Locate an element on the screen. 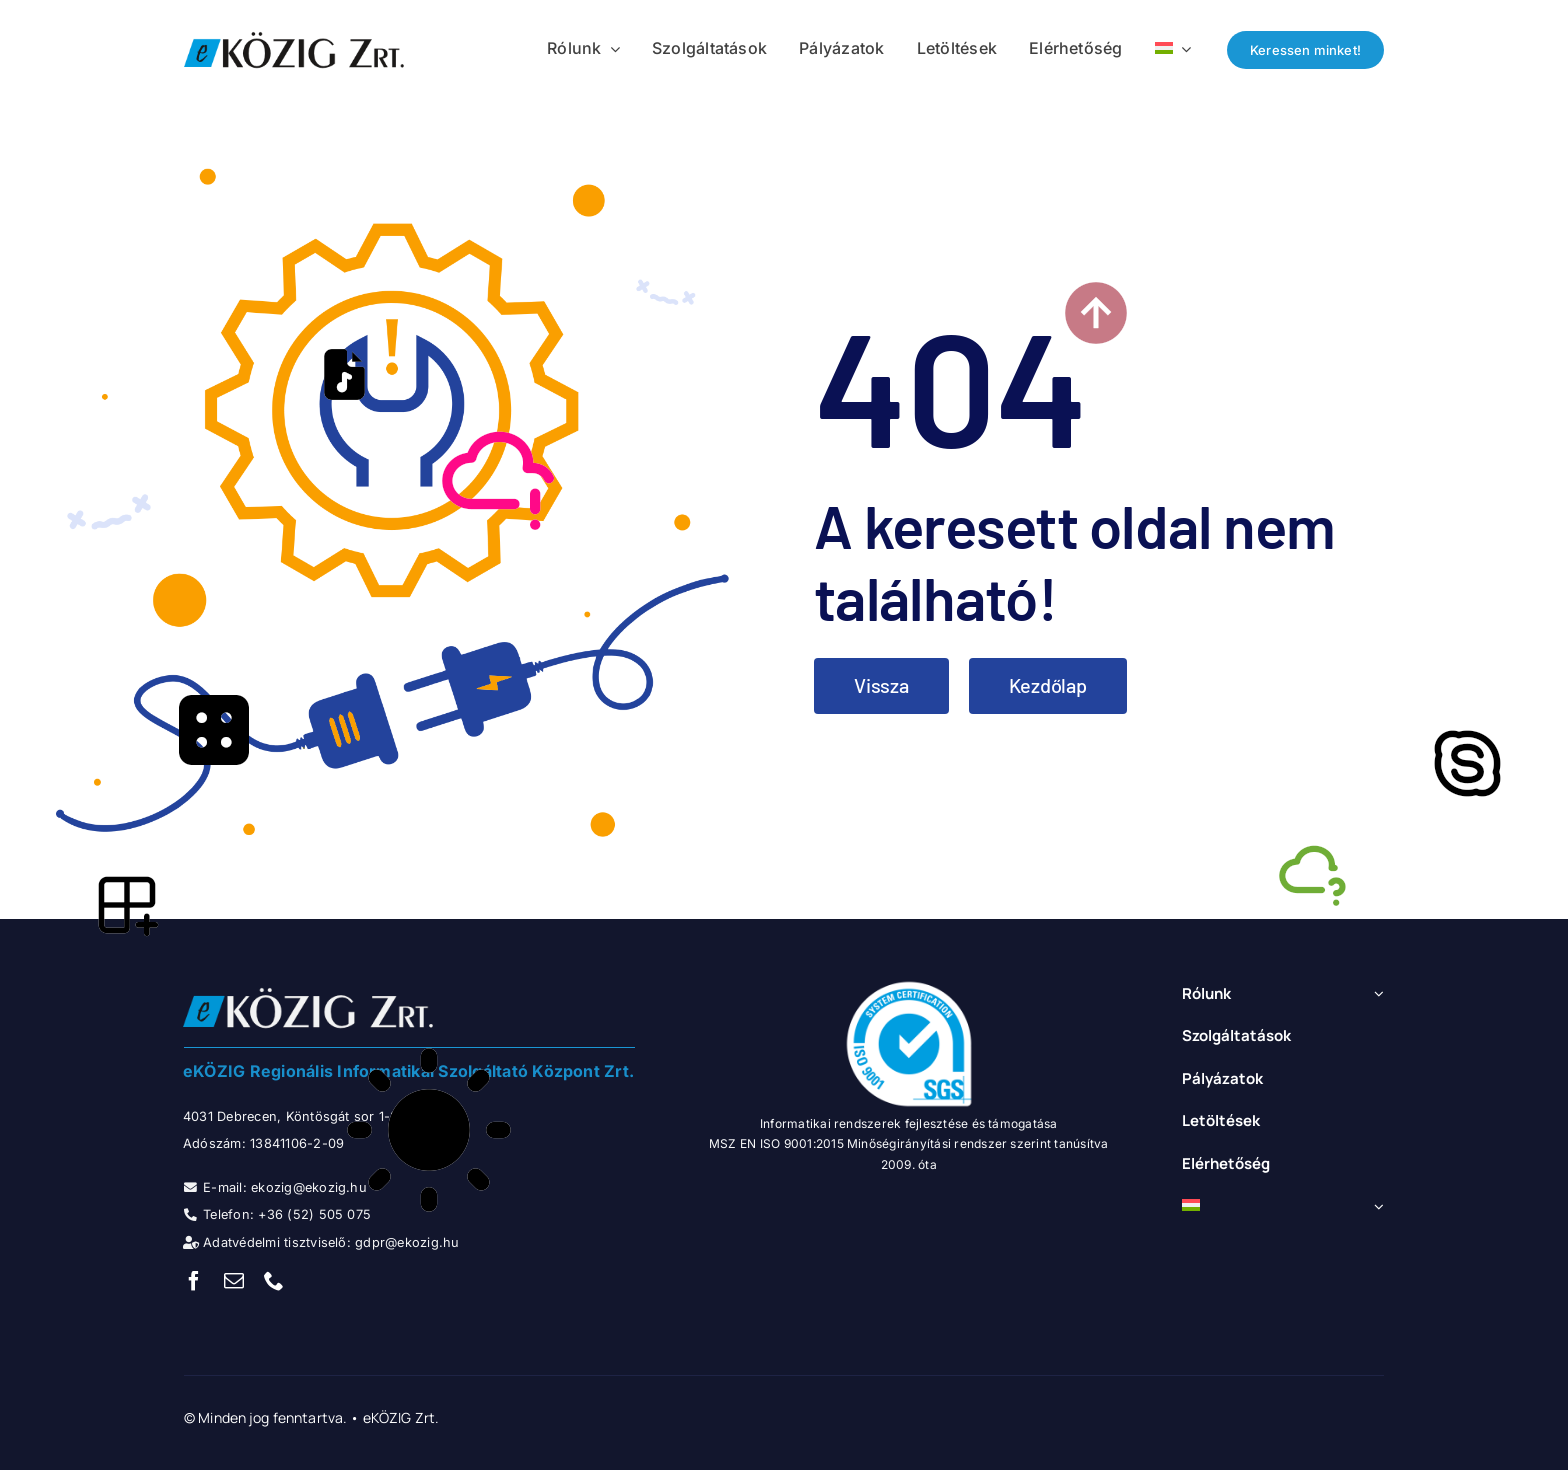  open Skype app is located at coordinates (1467, 763).